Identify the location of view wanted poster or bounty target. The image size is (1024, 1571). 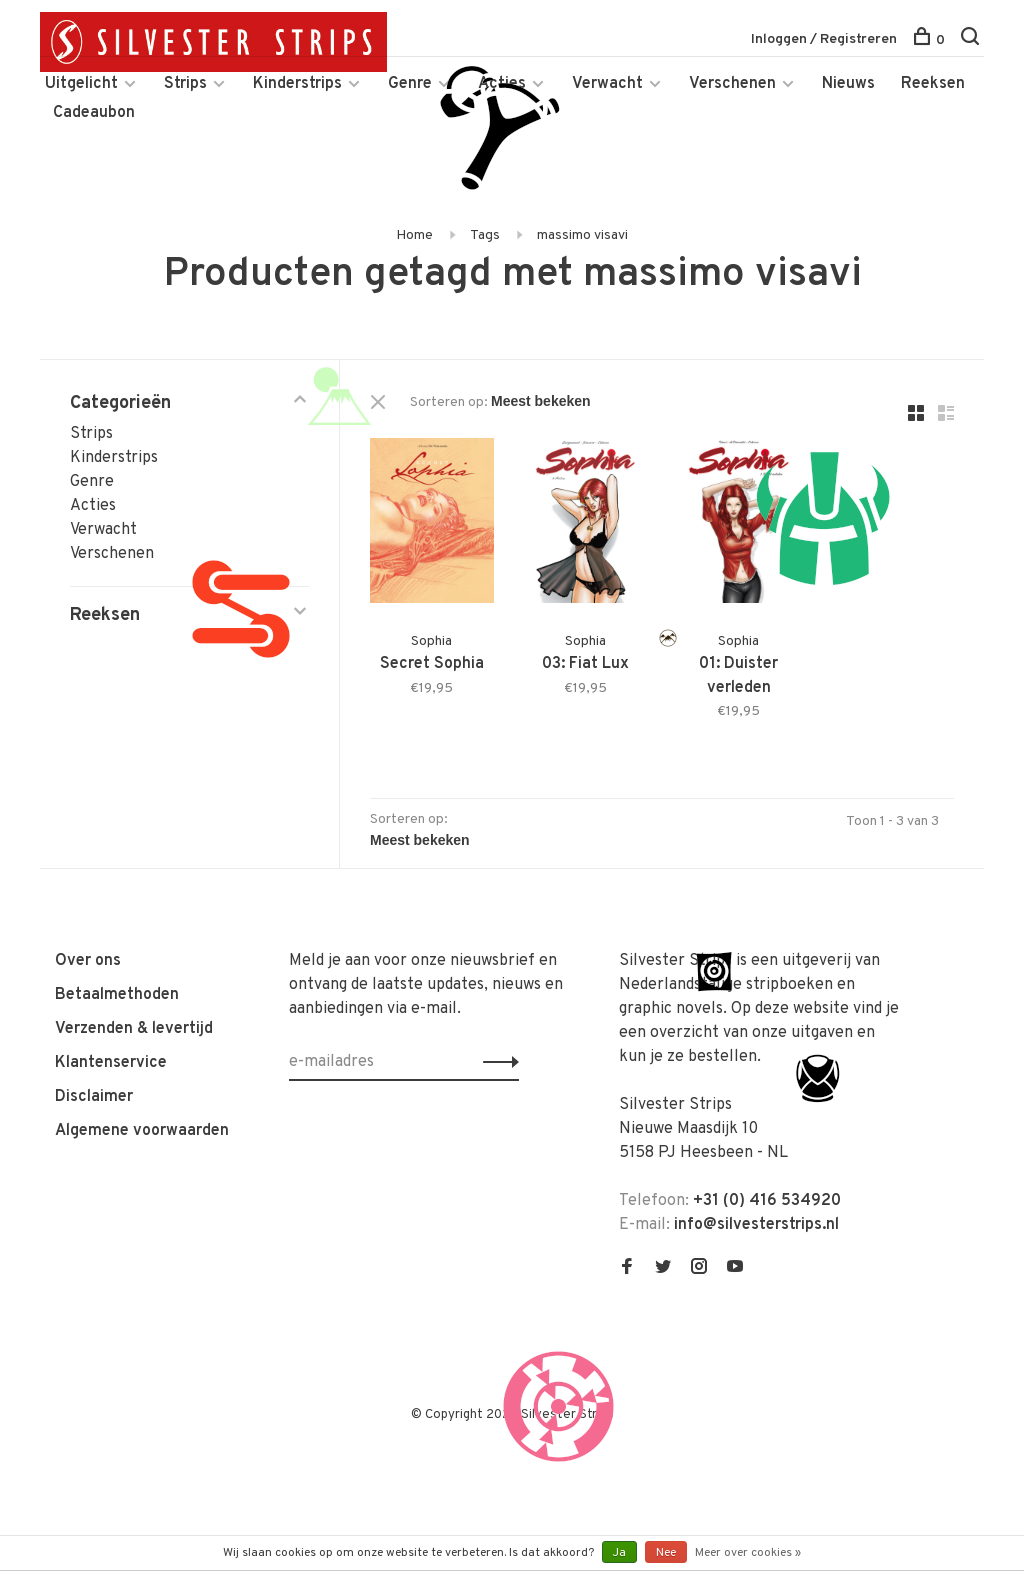
(714, 971).